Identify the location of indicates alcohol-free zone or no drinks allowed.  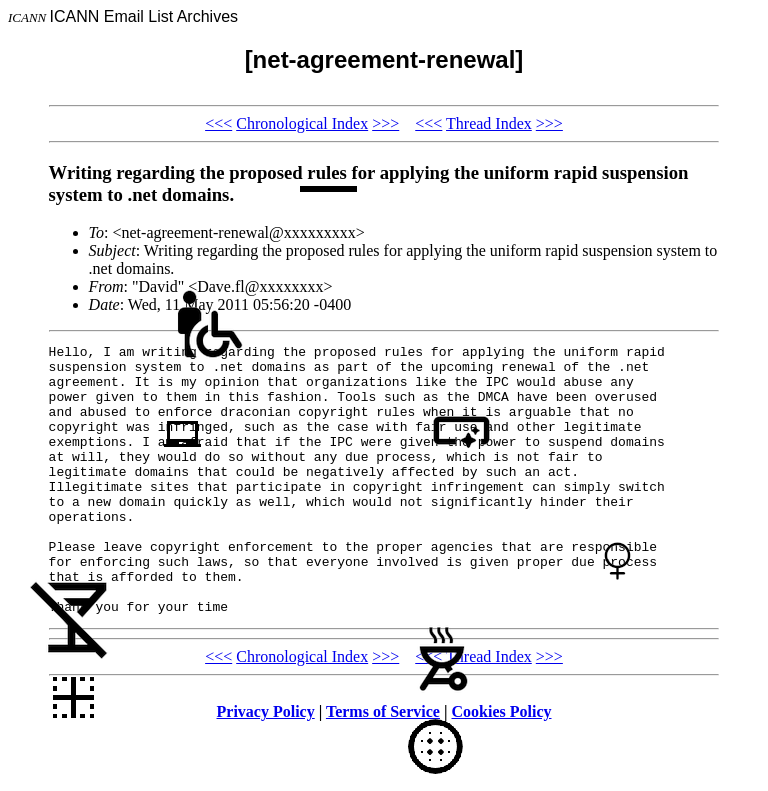
(71, 617).